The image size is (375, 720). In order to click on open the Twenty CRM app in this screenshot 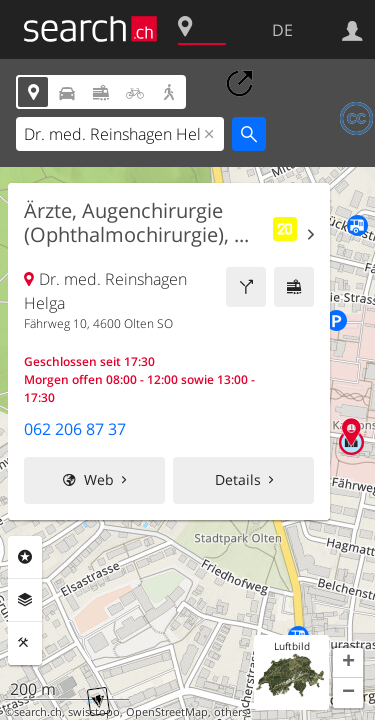, I will do `click(285, 229)`.